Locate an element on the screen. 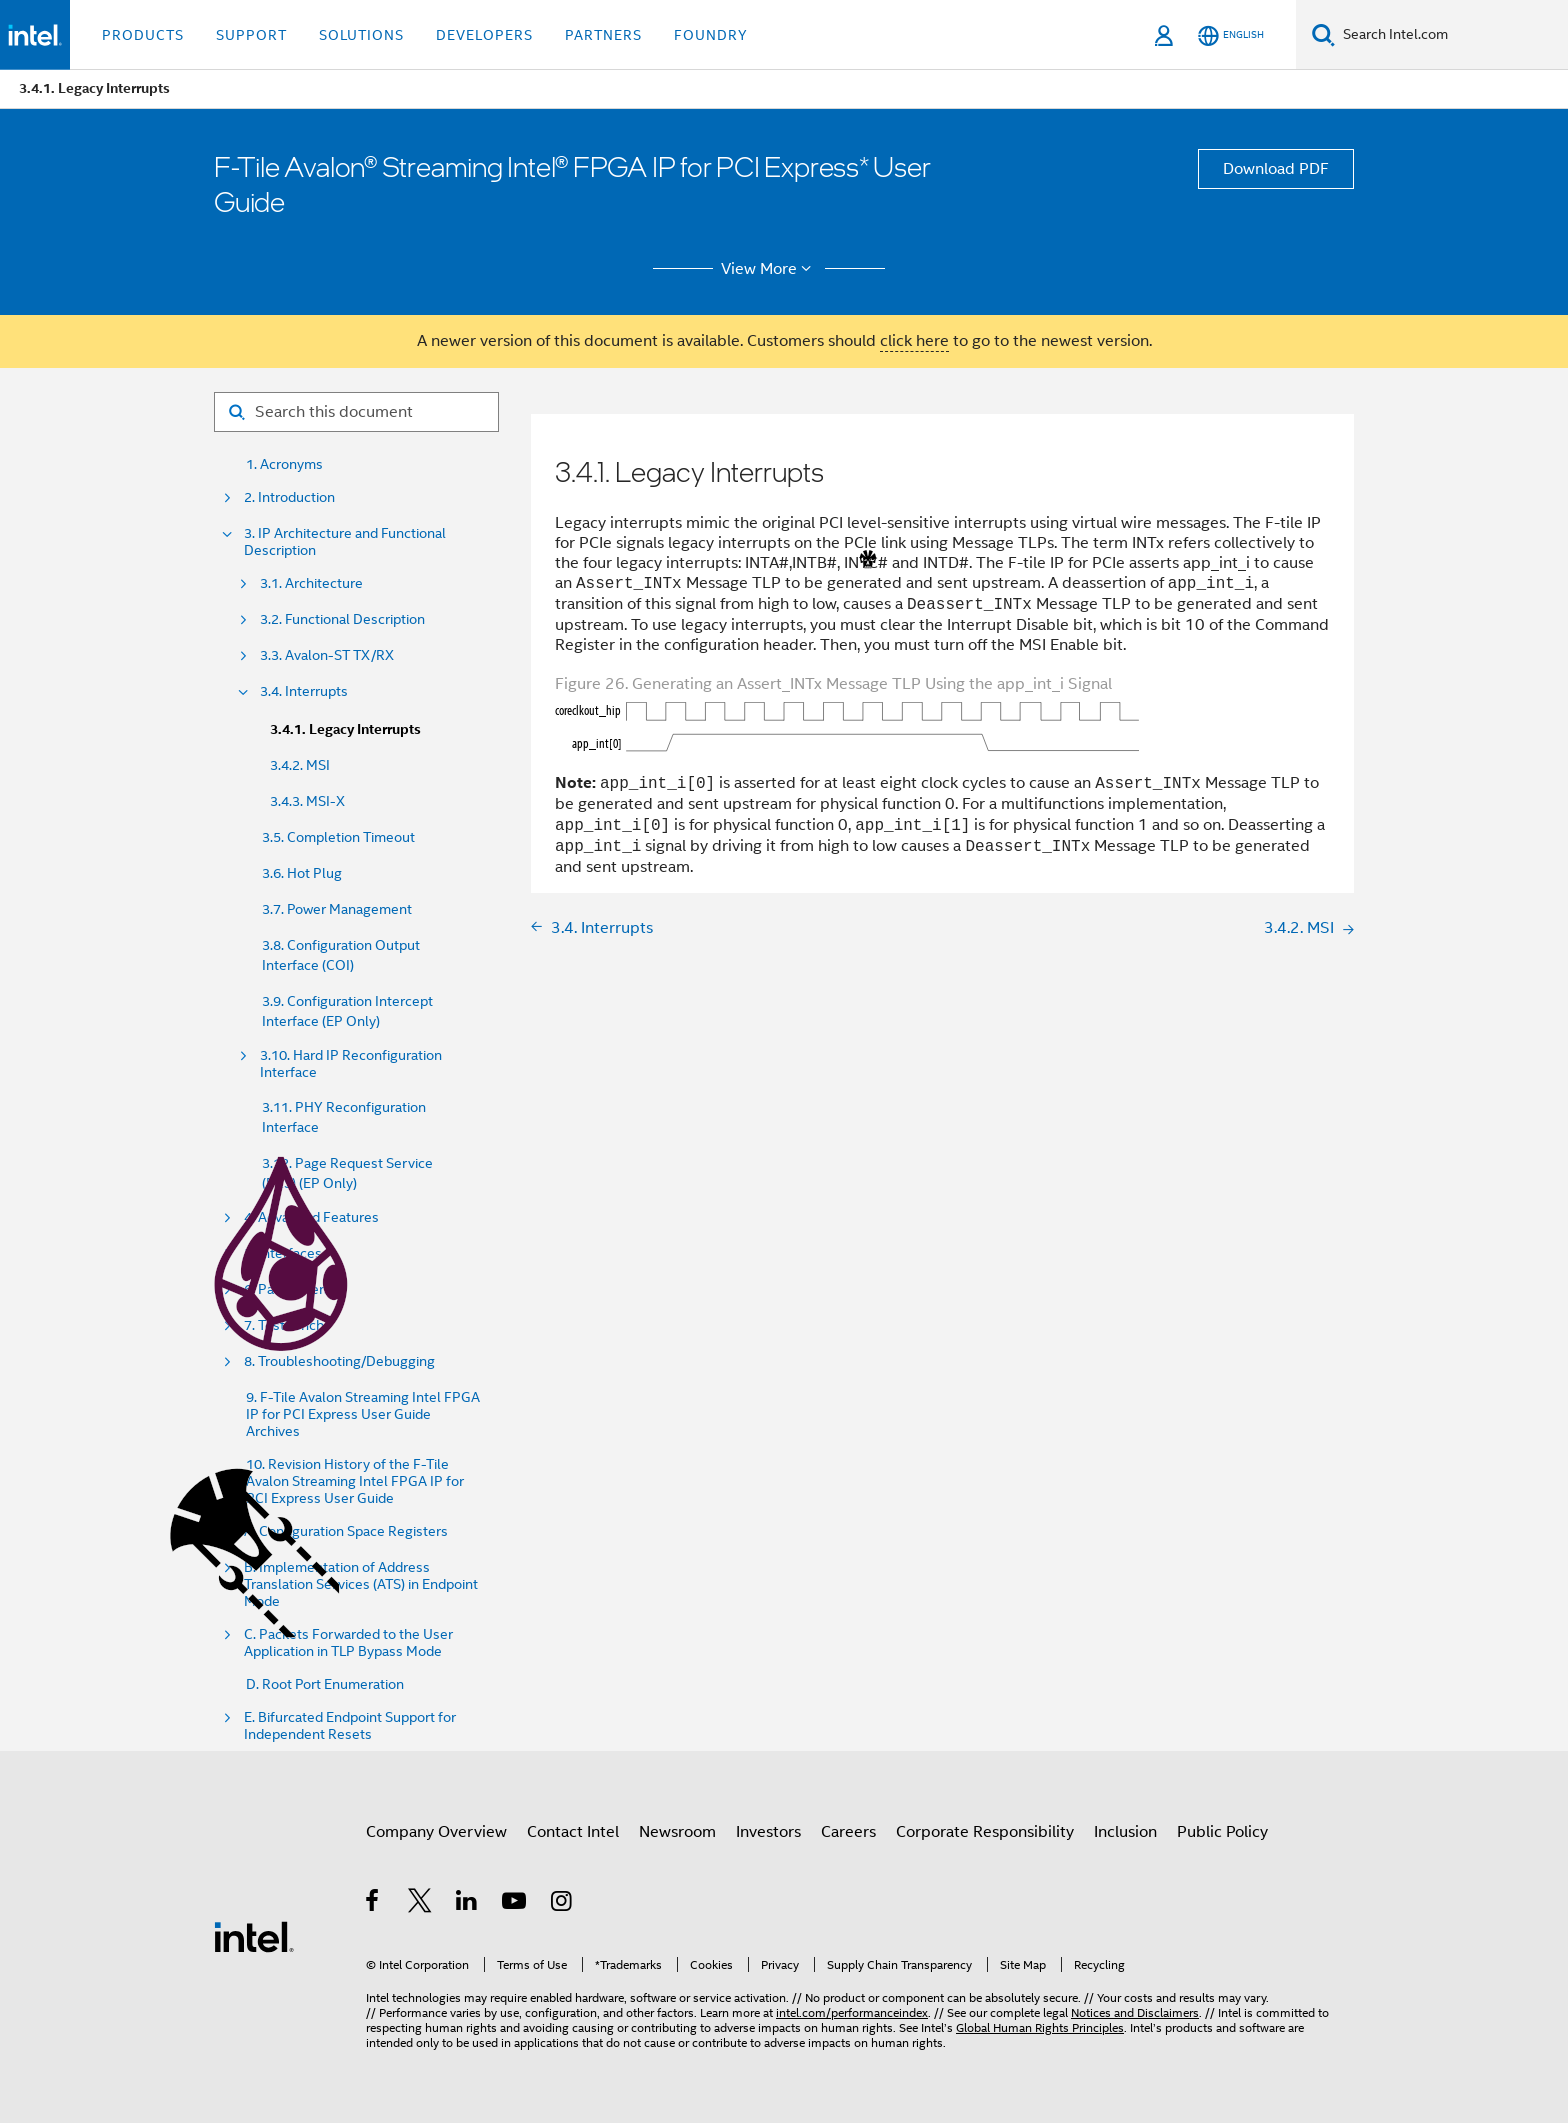 The height and width of the screenshot is (2123, 1568). strafe or sidestep movement control is located at coordinates (258, 1553).